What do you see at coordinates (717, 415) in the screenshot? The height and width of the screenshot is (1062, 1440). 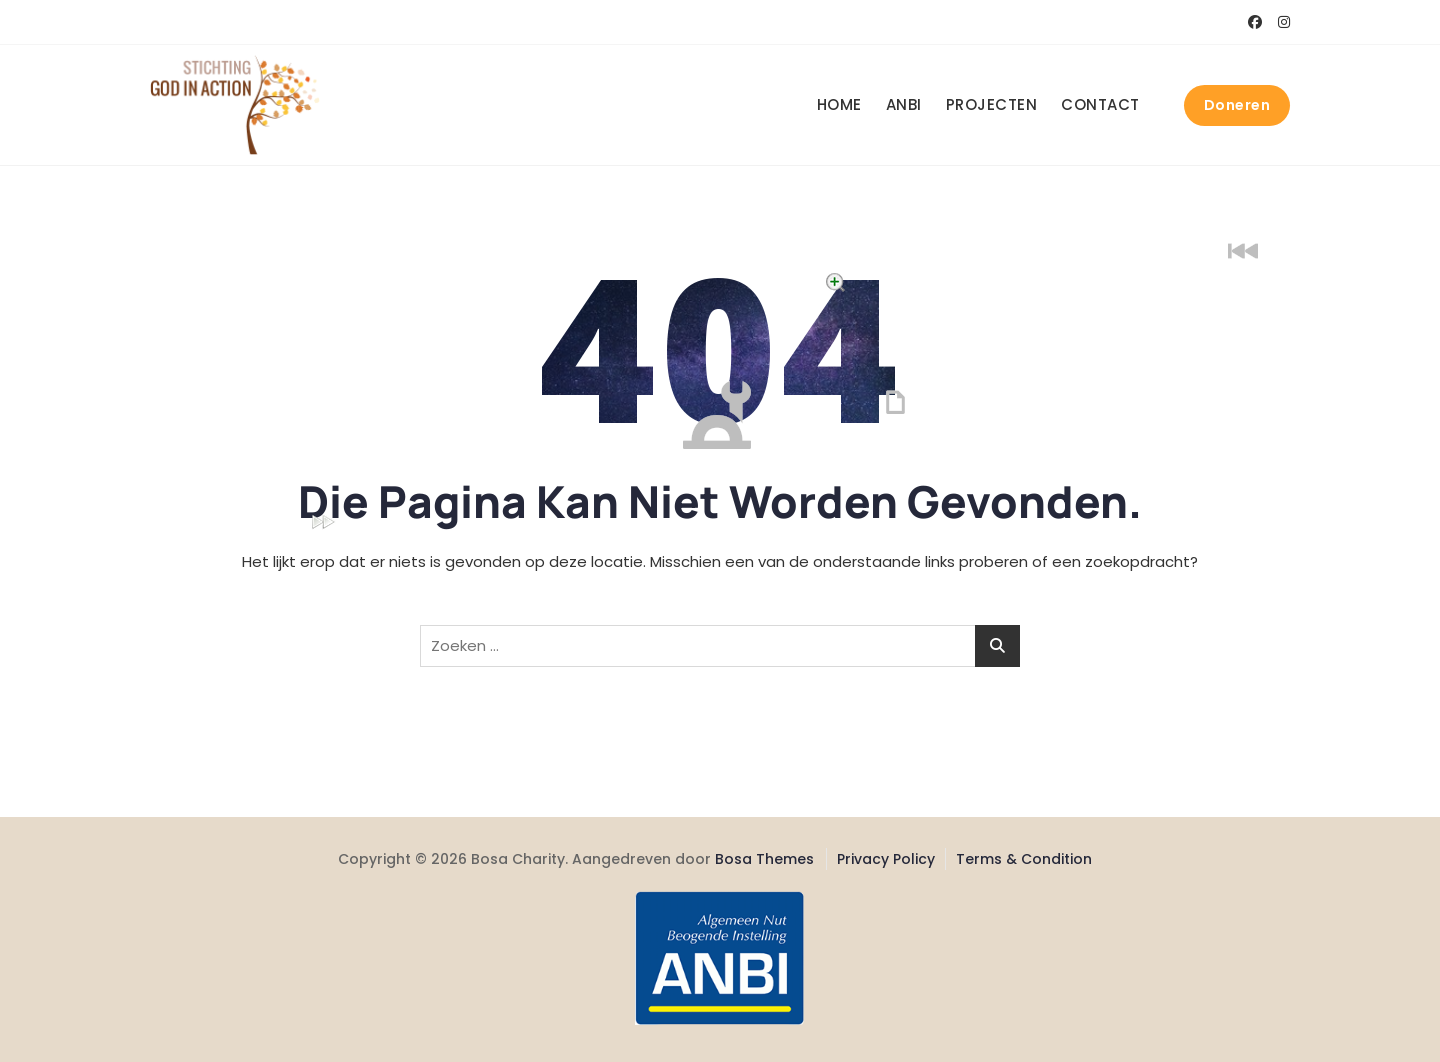 I see `access engineering or technical tools` at bounding box center [717, 415].